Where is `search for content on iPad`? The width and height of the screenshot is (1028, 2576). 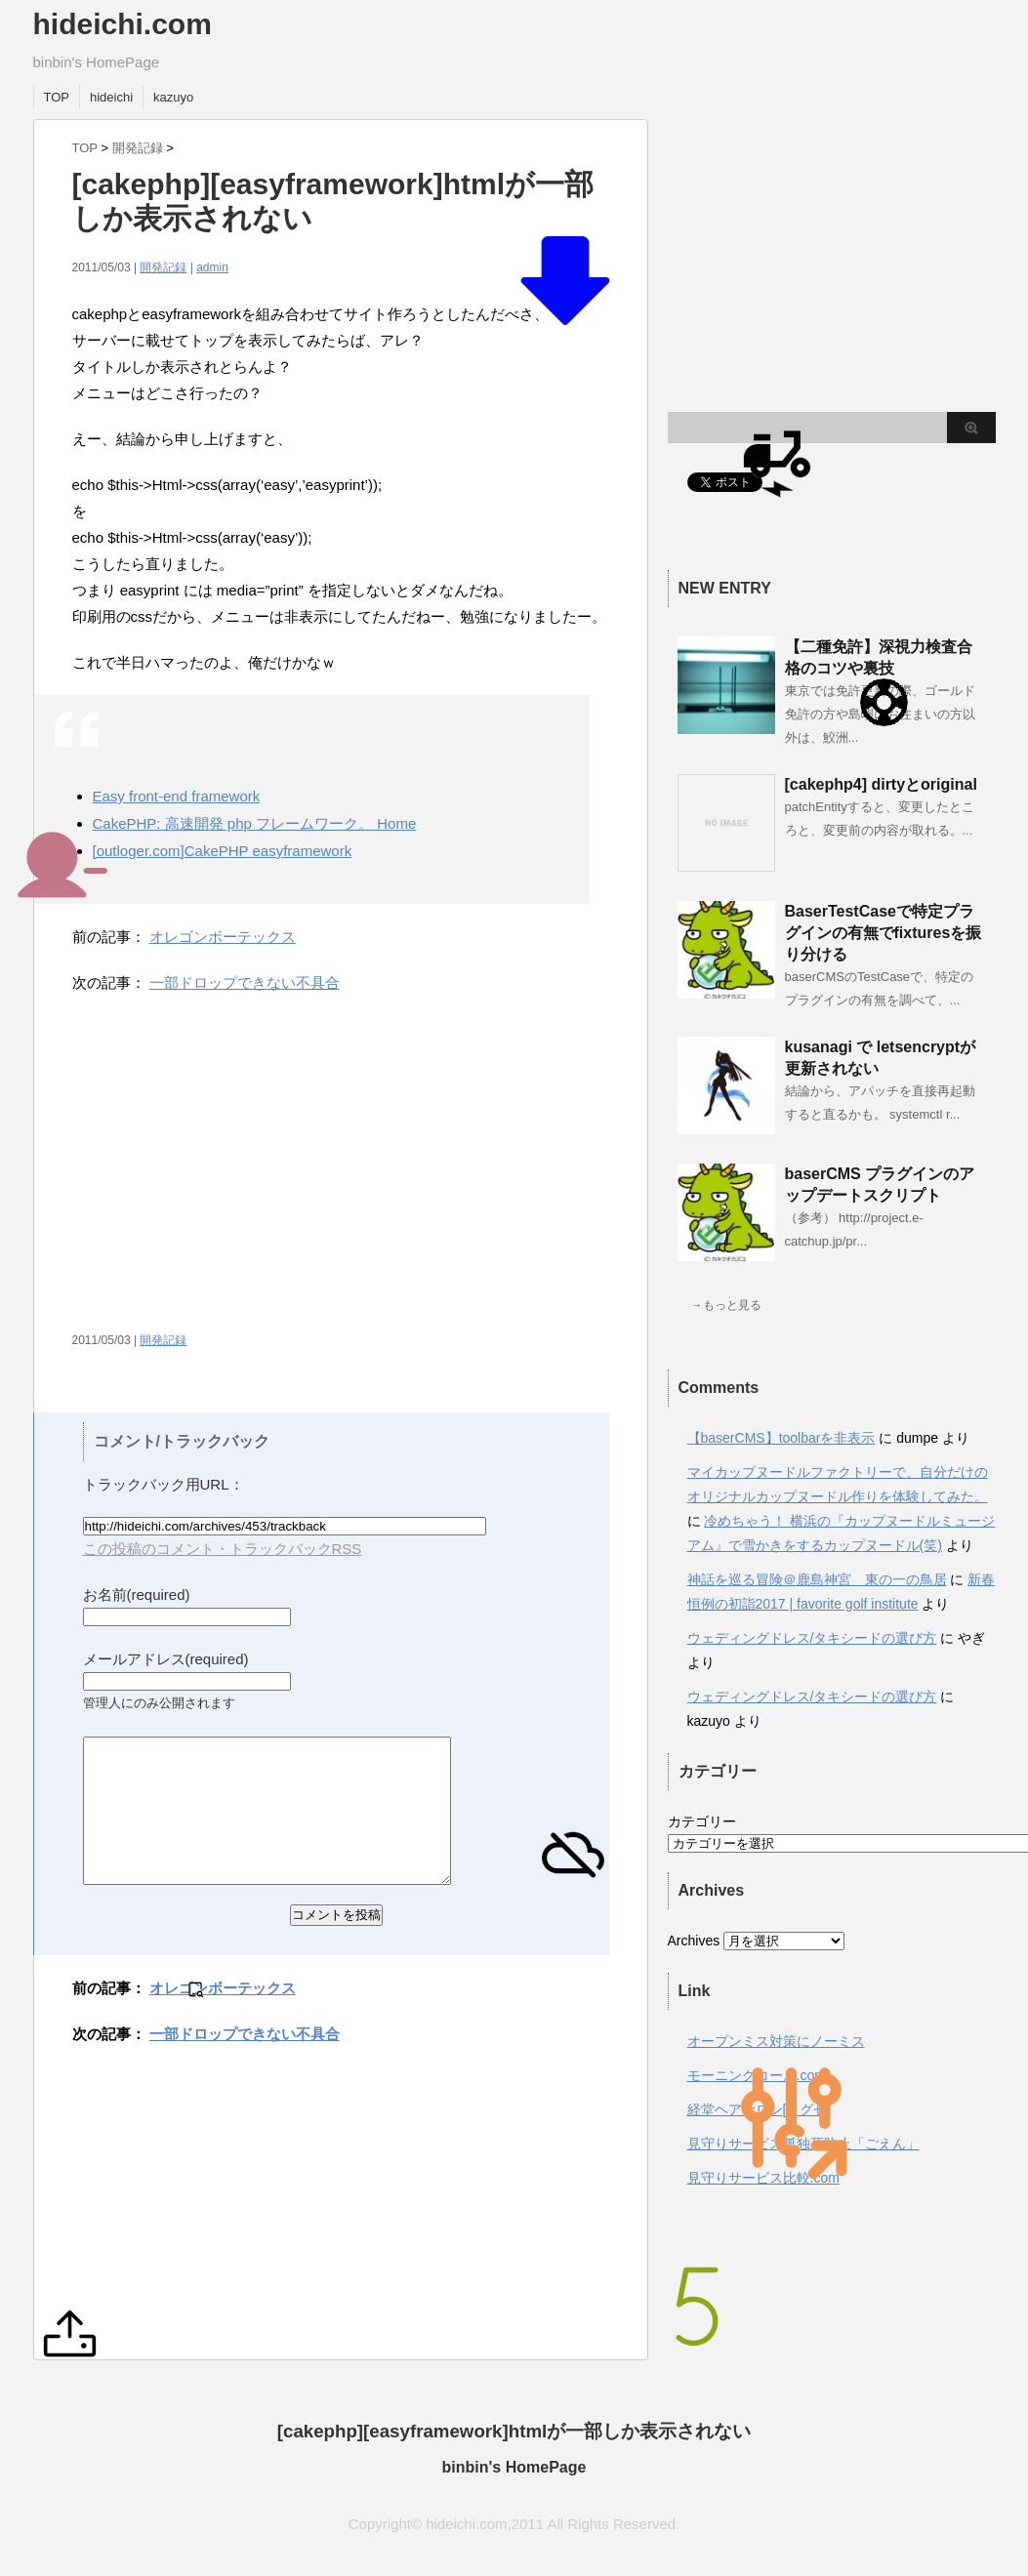
search for content on iPad is located at coordinates (195, 1989).